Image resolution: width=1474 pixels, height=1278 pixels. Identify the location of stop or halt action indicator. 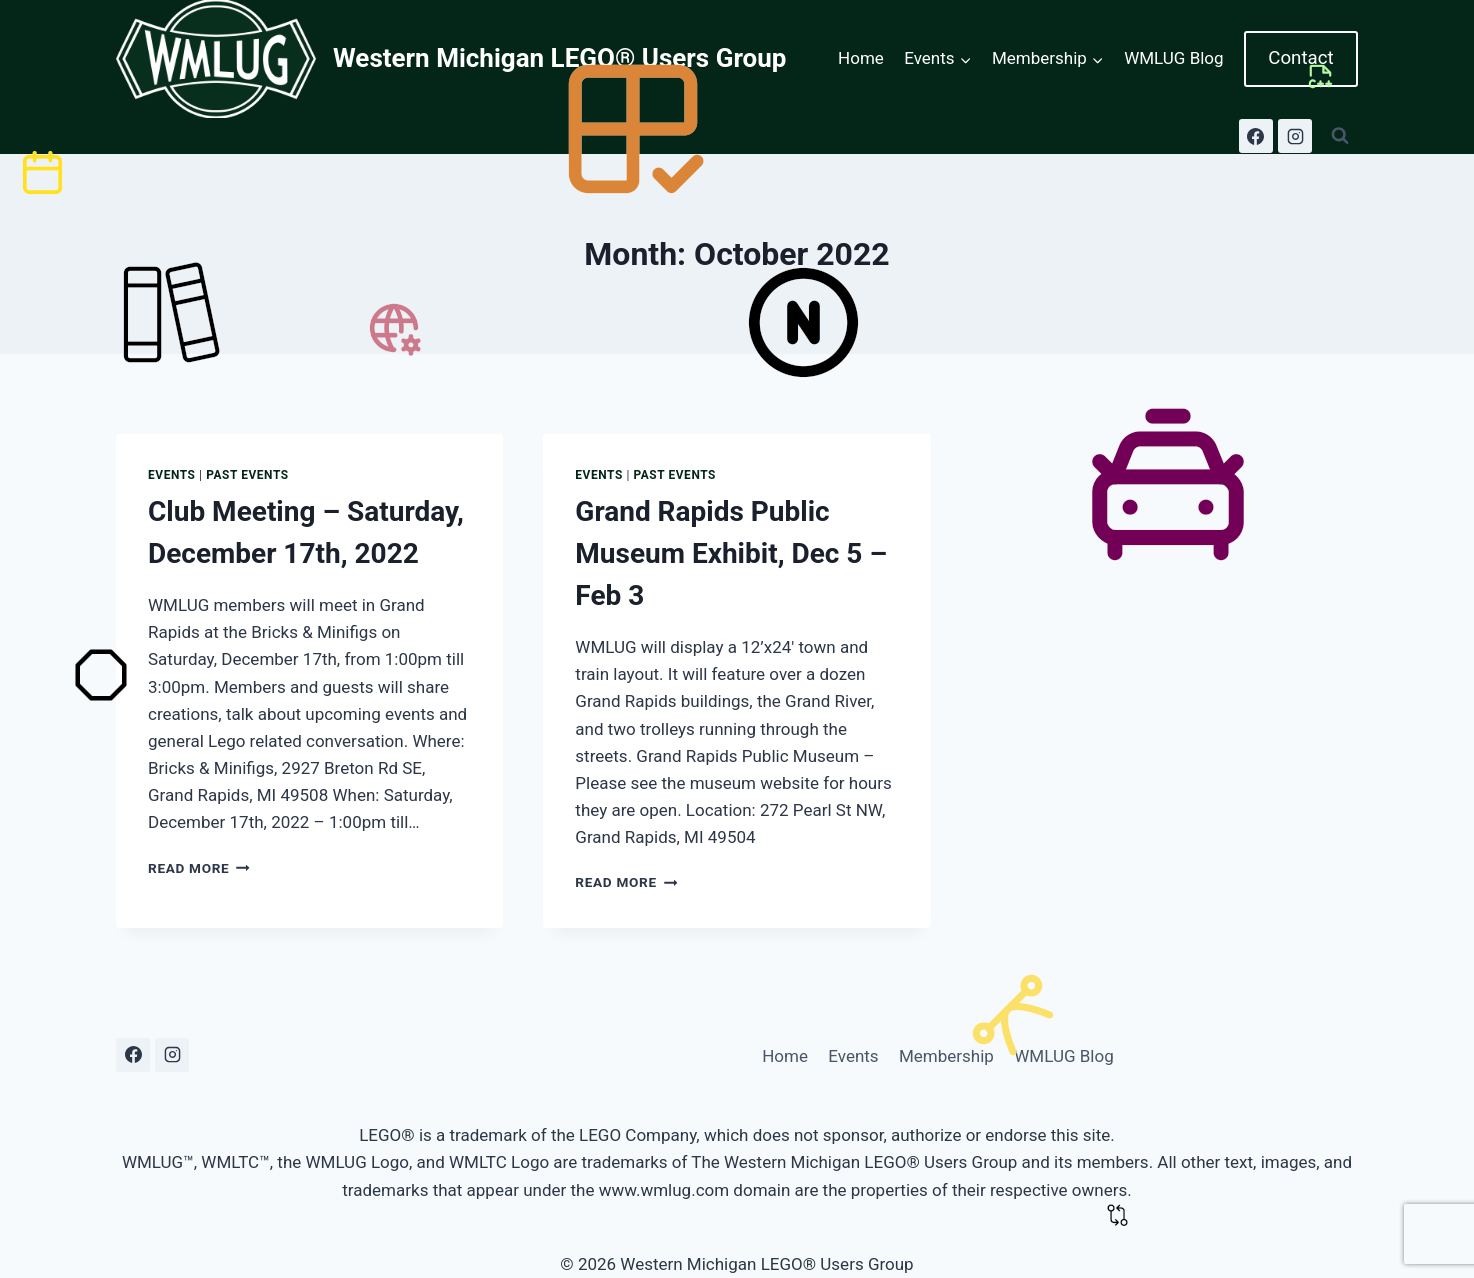
(101, 675).